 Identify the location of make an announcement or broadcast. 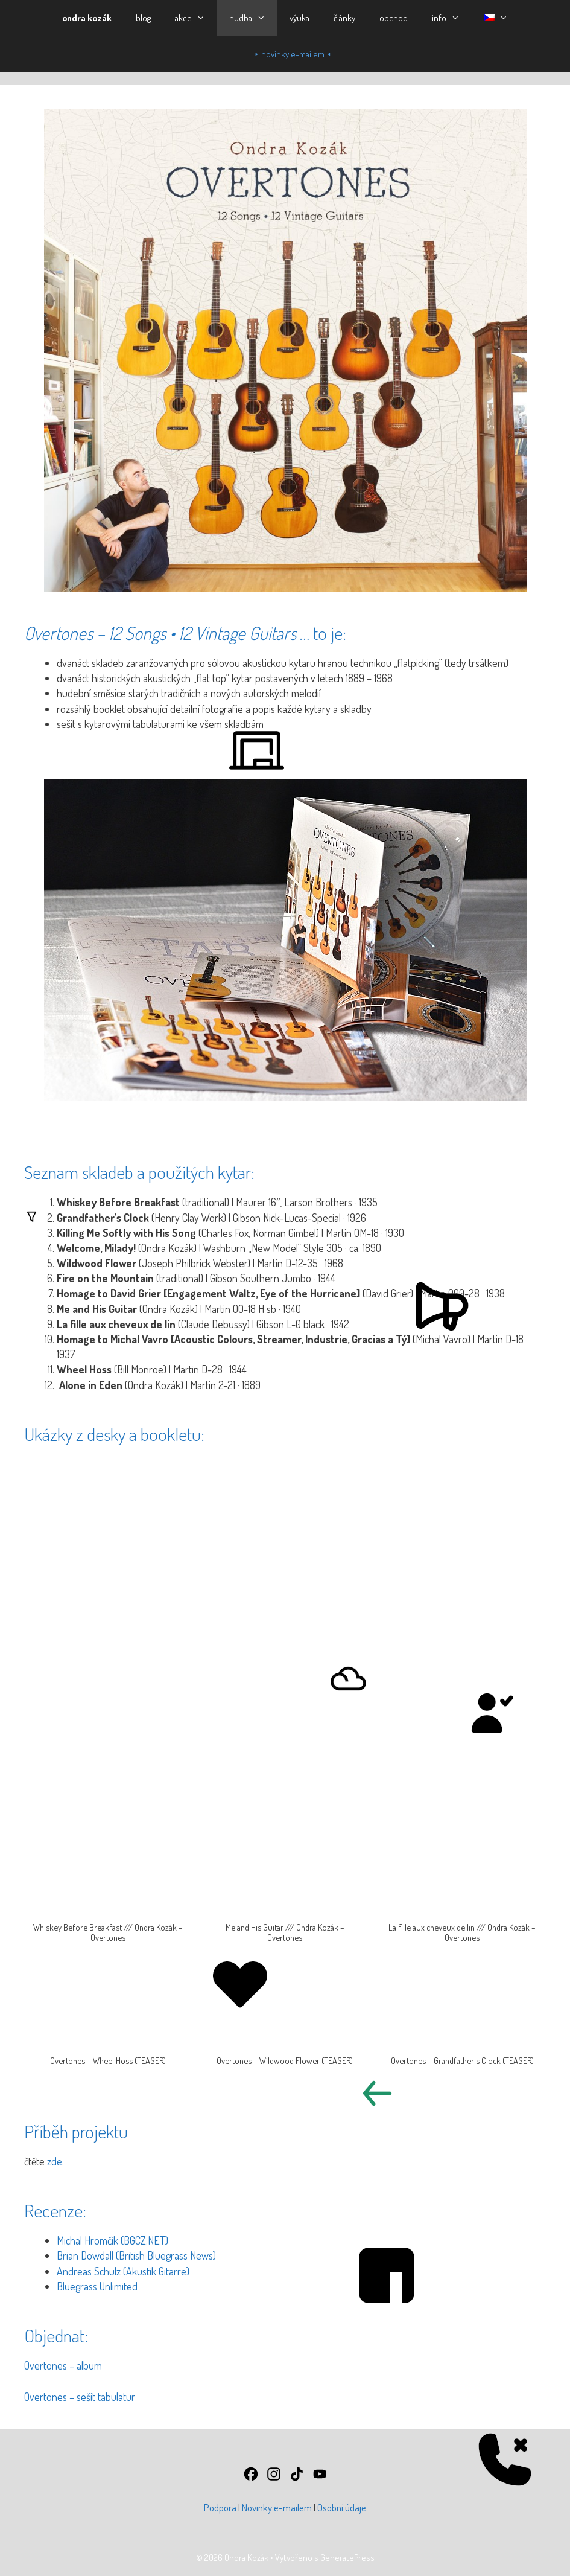
(439, 1307).